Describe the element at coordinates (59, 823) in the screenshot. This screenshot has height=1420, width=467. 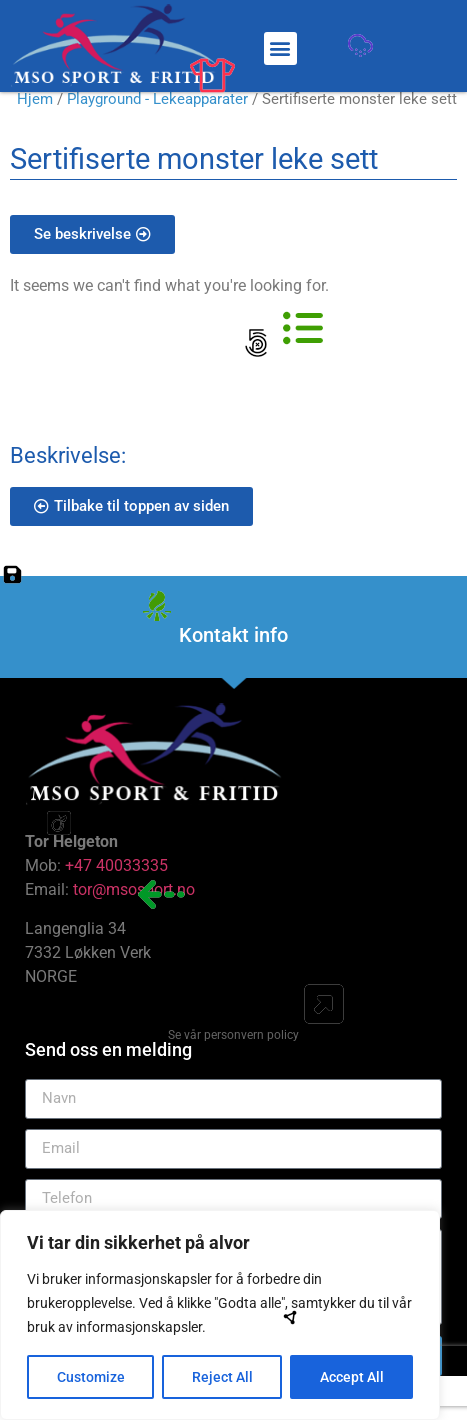
I see `open viadeo professional networking app` at that location.